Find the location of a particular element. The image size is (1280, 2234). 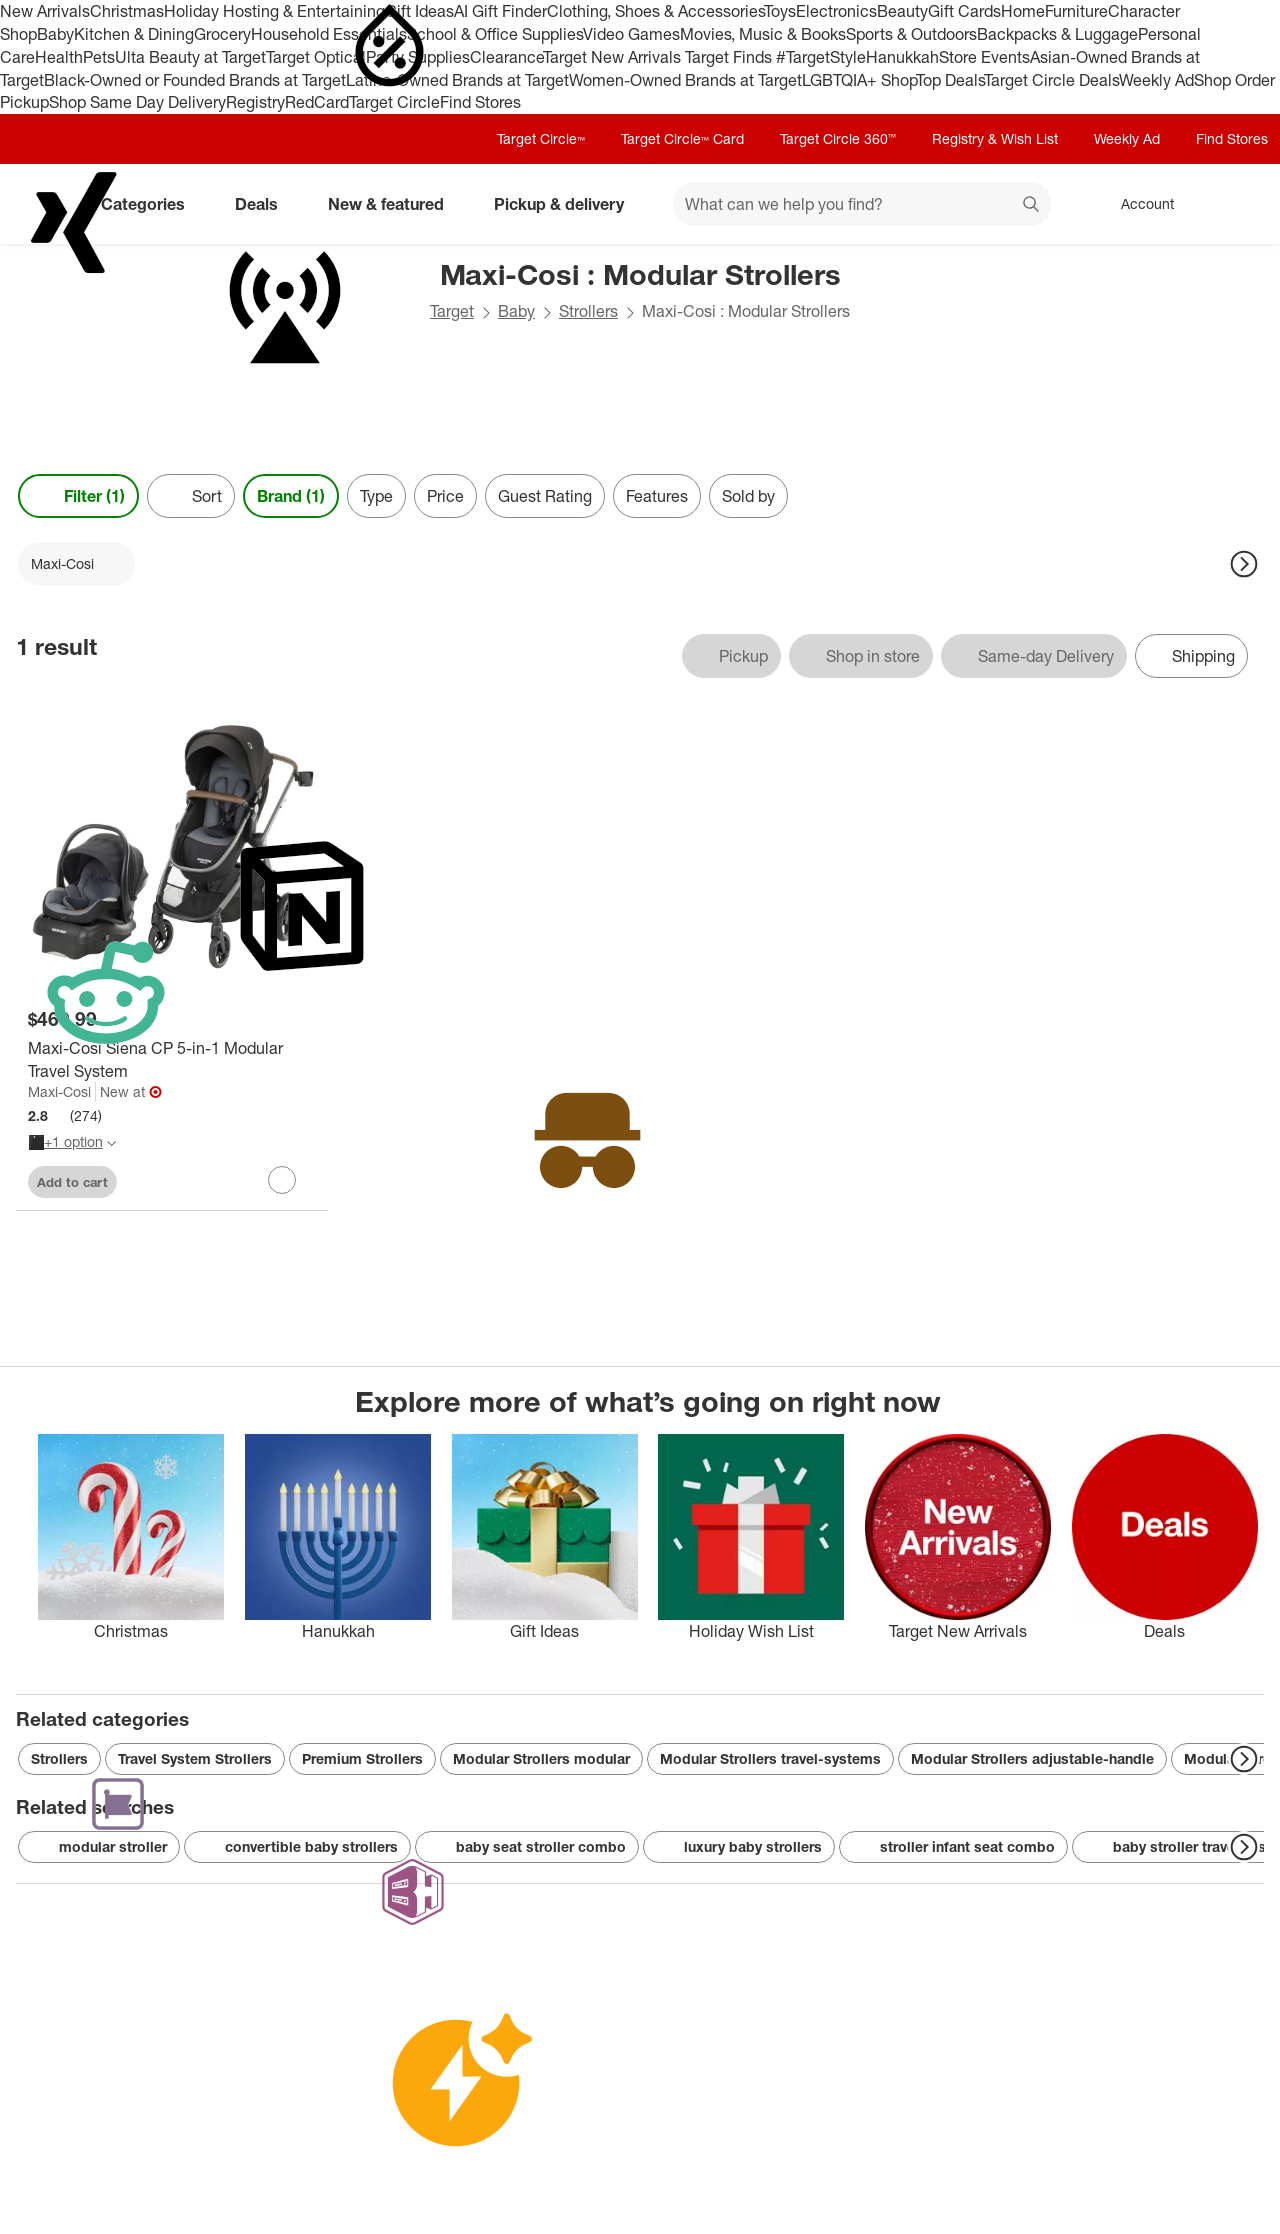

font awesome brand logo is located at coordinates (118, 1804).